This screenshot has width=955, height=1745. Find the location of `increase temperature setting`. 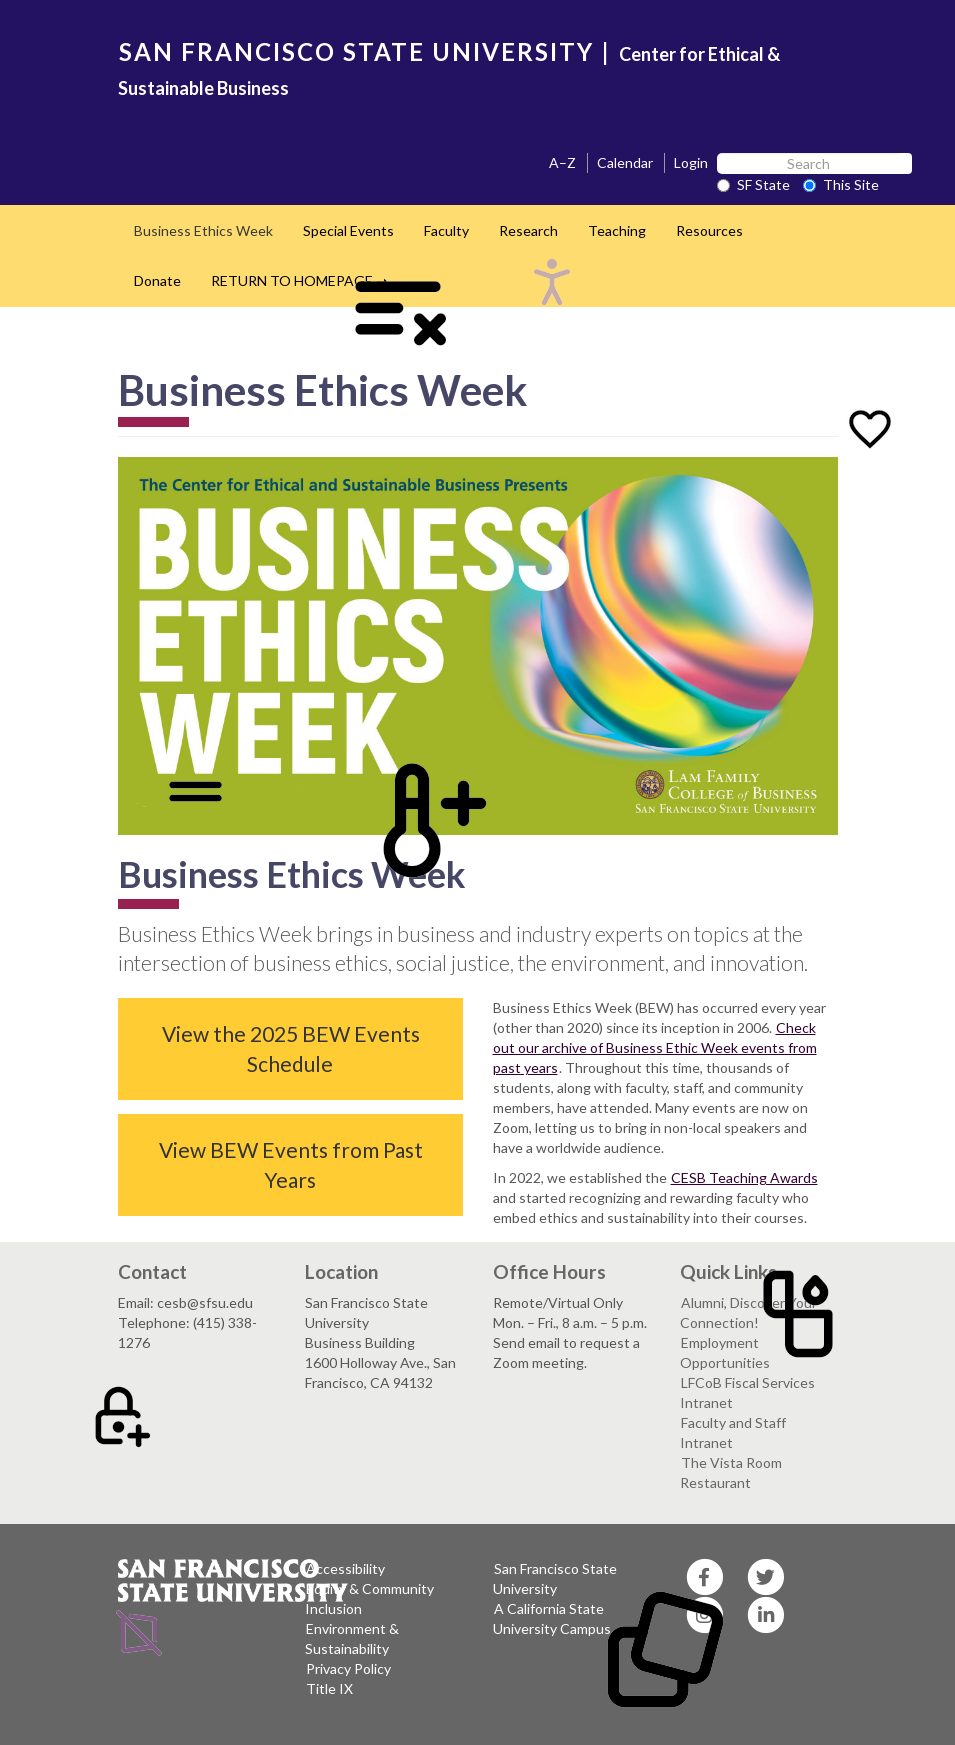

increase temperature setting is located at coordinates (423, 820).